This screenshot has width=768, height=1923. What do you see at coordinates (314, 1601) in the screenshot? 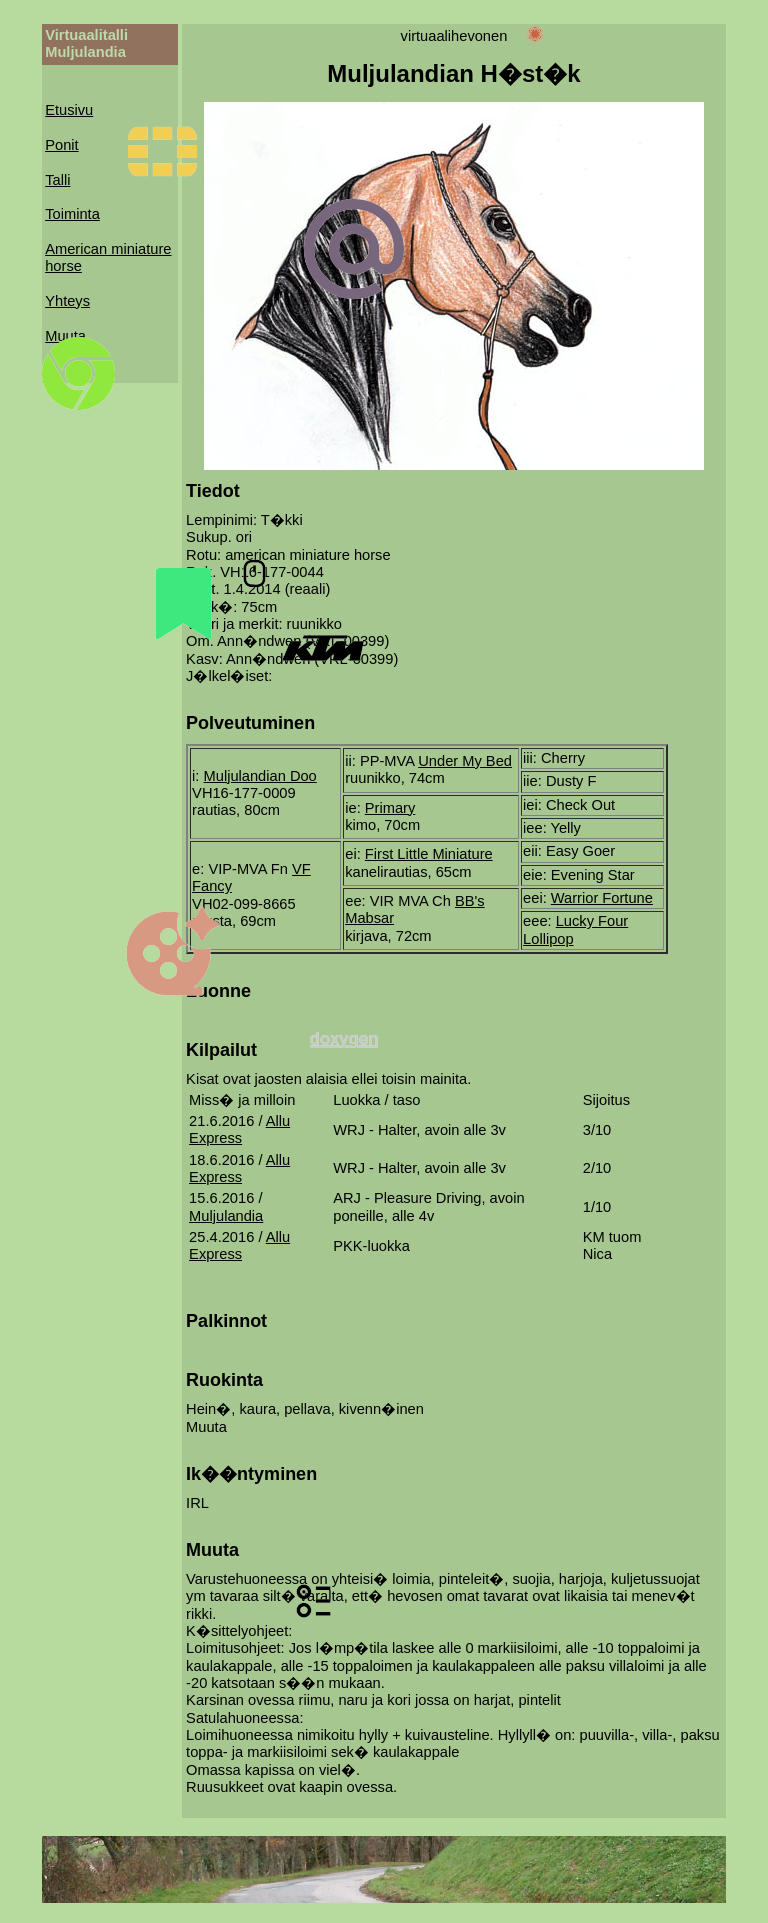
I see `select an option from a list` at bounding box center [314, 1601].